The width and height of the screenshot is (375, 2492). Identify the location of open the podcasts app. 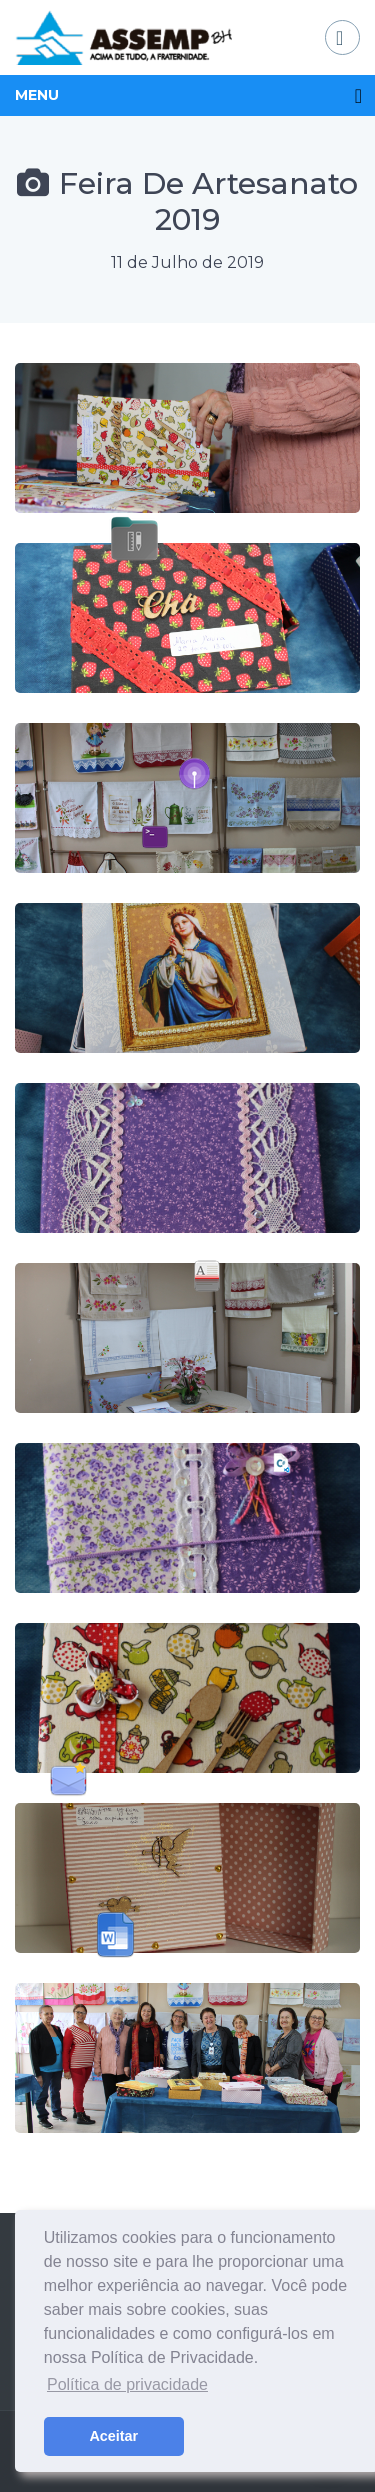
(194, 773).